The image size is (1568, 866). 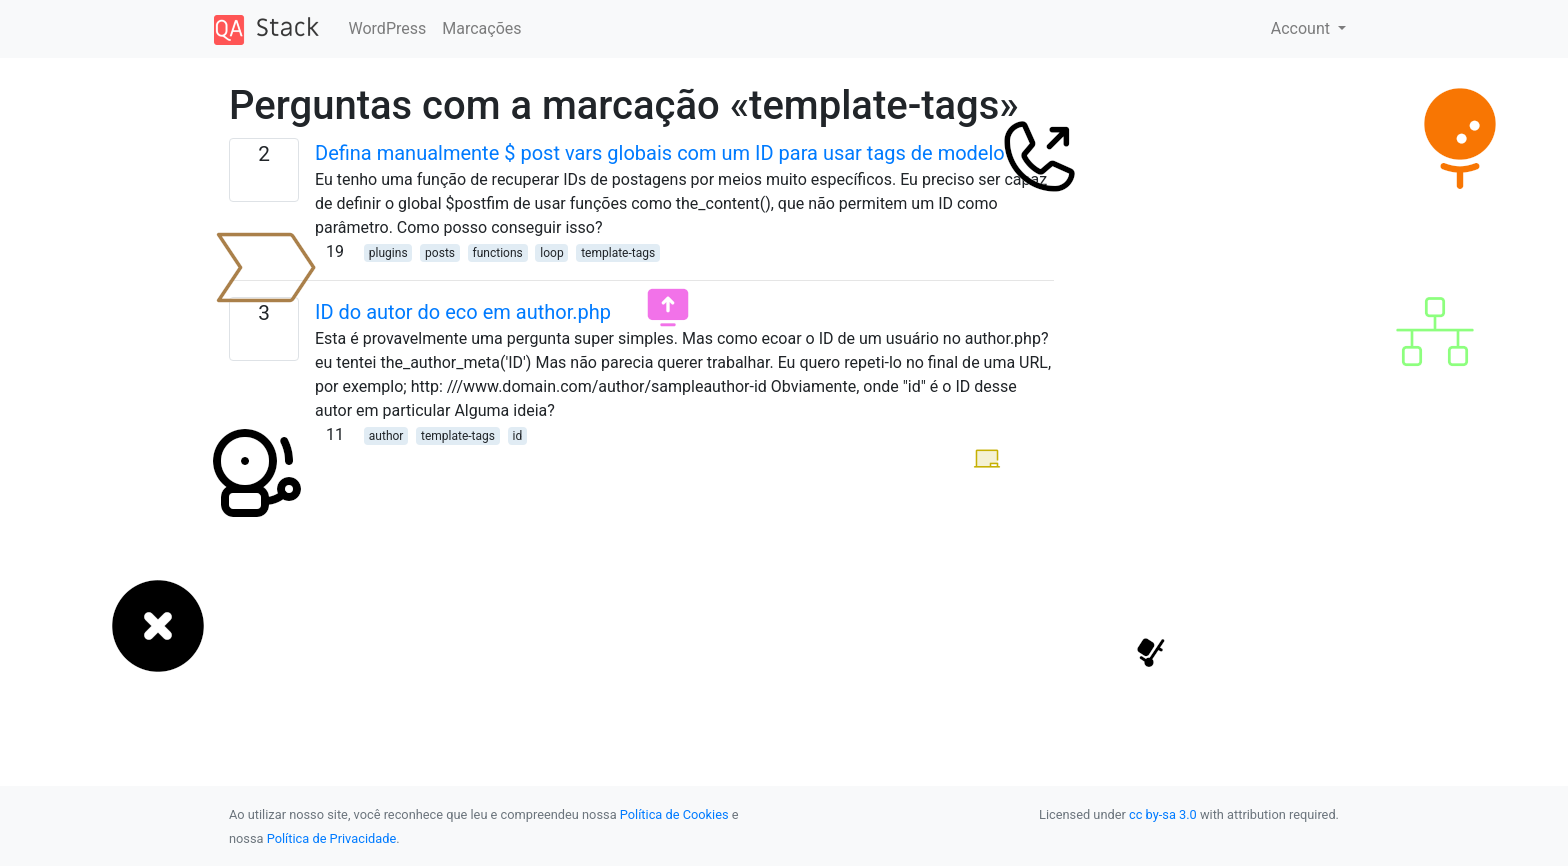 I want to click on access golf or sports-related features, so click(x=1460, y=137).